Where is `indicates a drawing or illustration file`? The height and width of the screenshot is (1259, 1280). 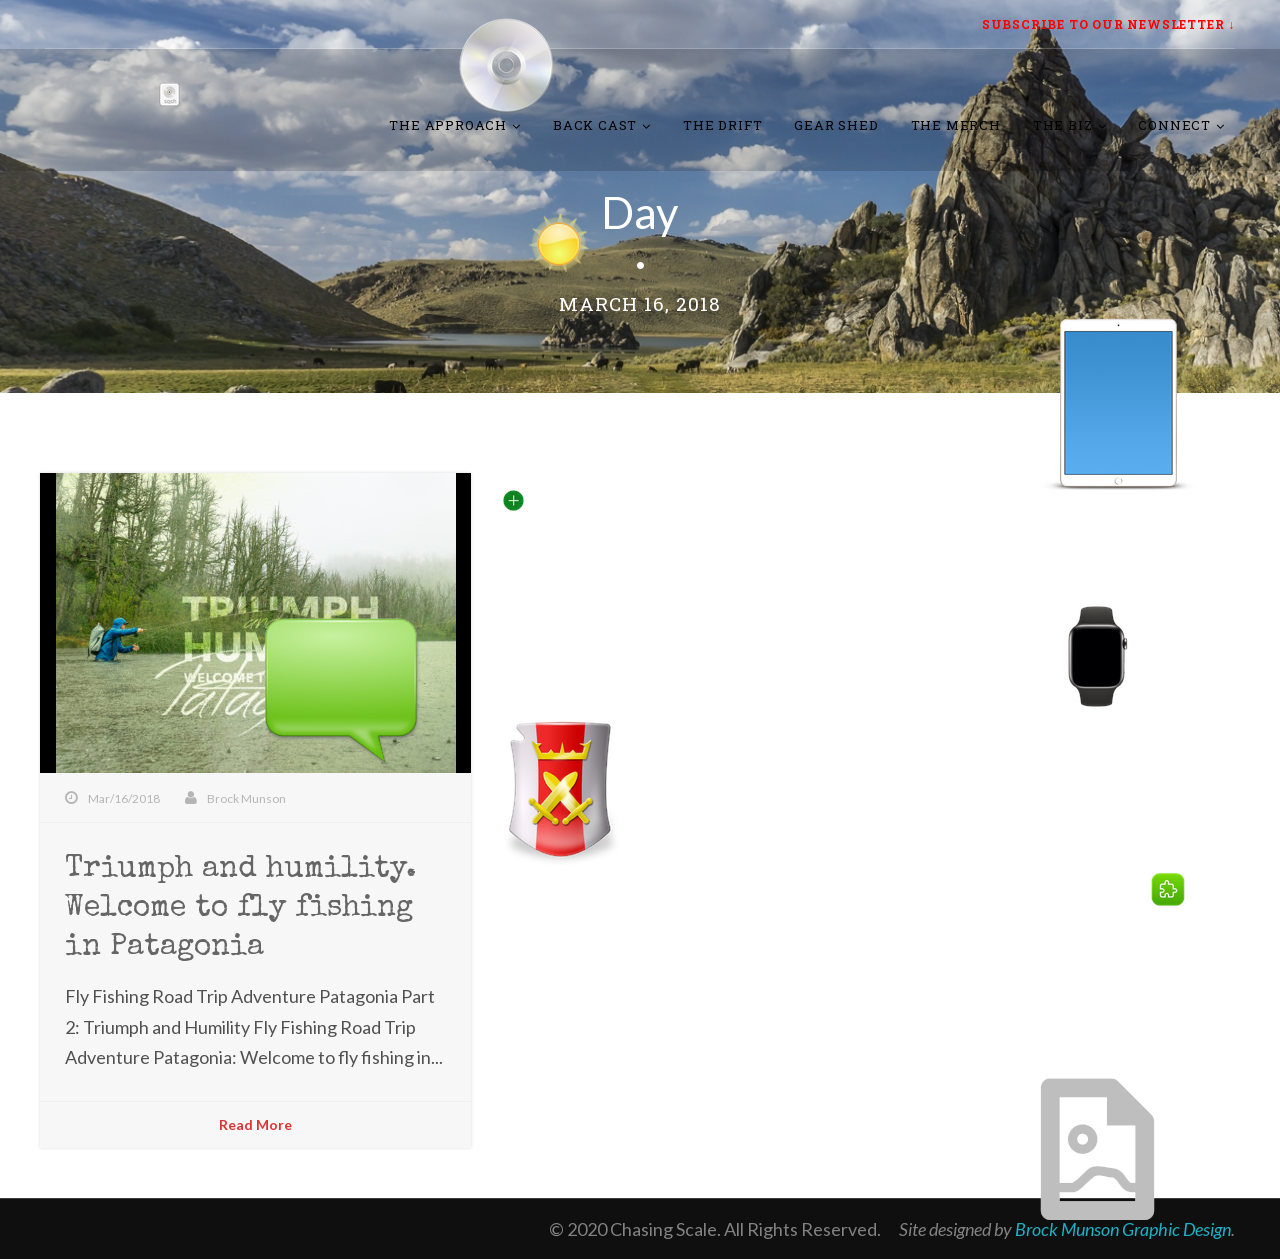
indicates a drawing or illustration file is located at coordinates (1097, 1144).